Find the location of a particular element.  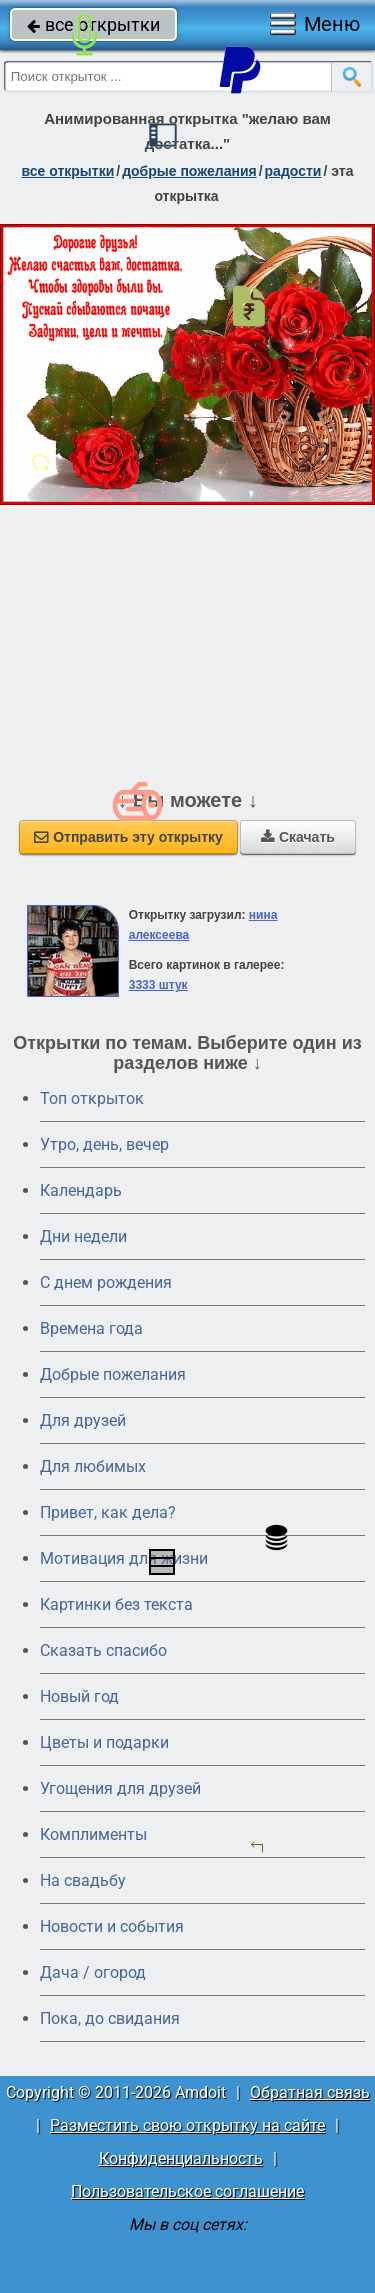

view activity log or history is located at coordinates (137, 803).